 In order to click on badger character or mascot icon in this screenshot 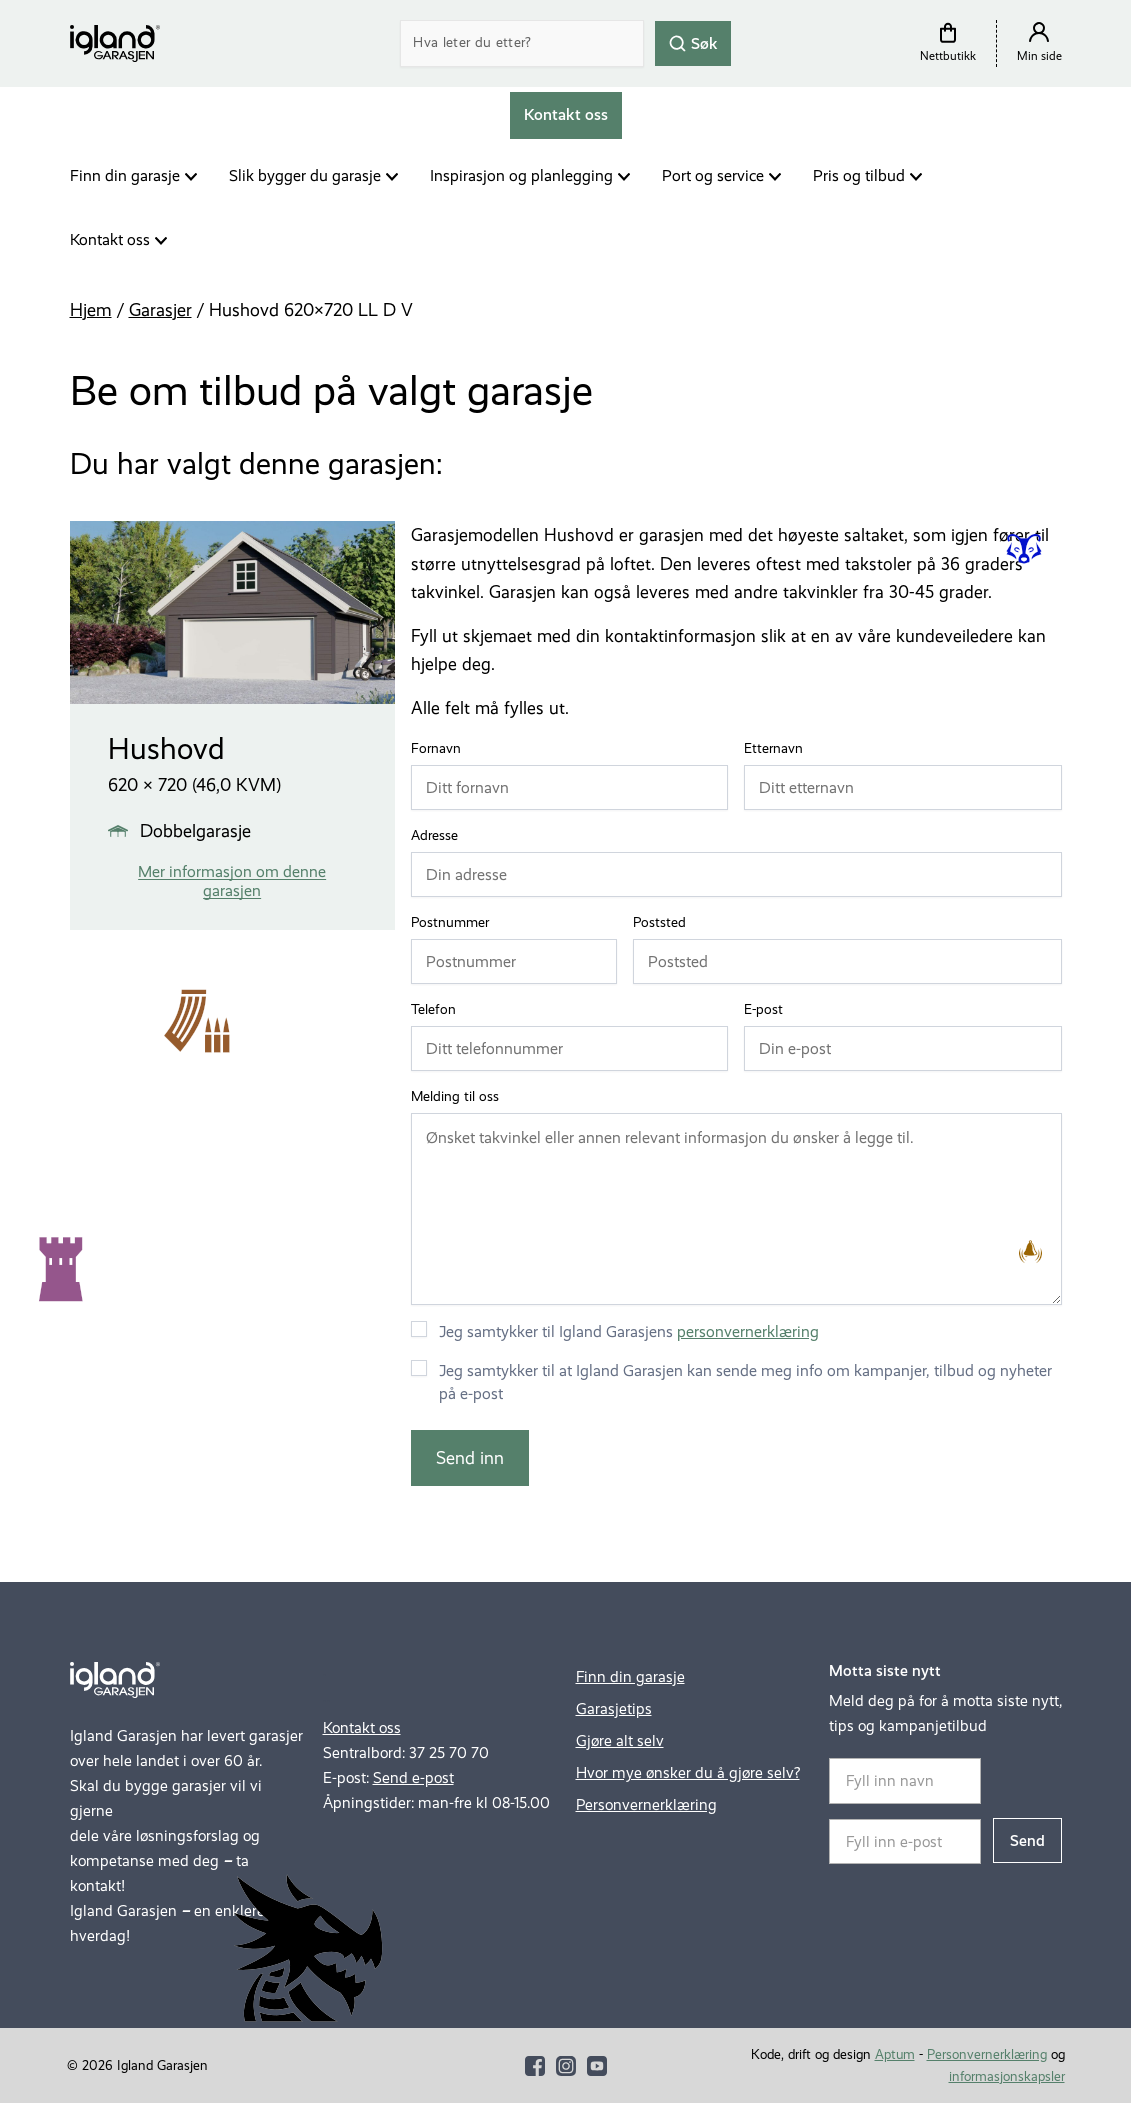, I will do `click(1024, 548)`.